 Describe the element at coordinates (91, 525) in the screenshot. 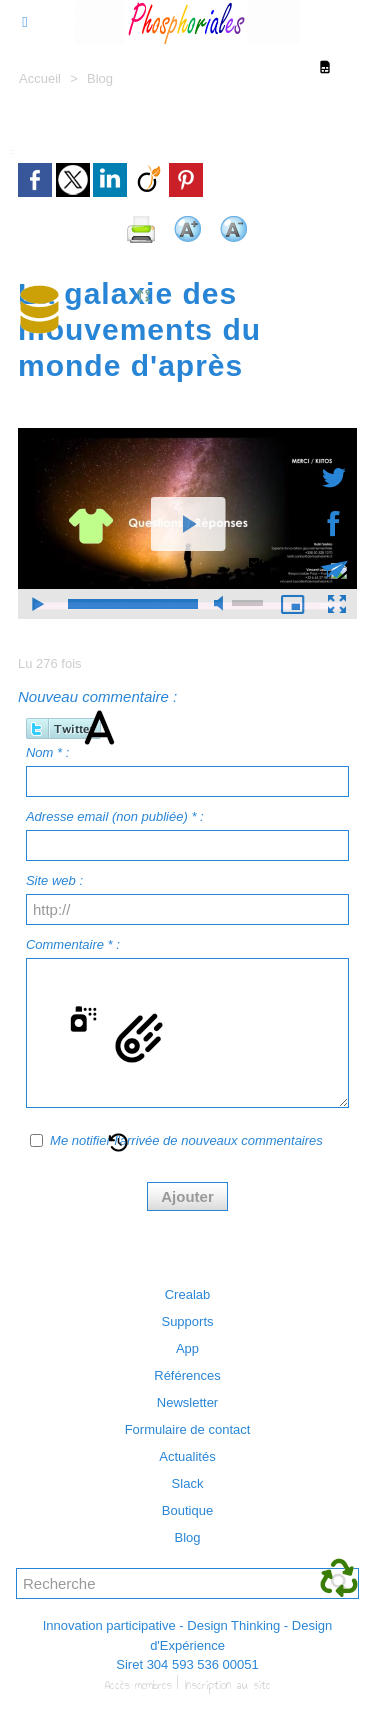

I see `browse clothing or apparel items` at that location.